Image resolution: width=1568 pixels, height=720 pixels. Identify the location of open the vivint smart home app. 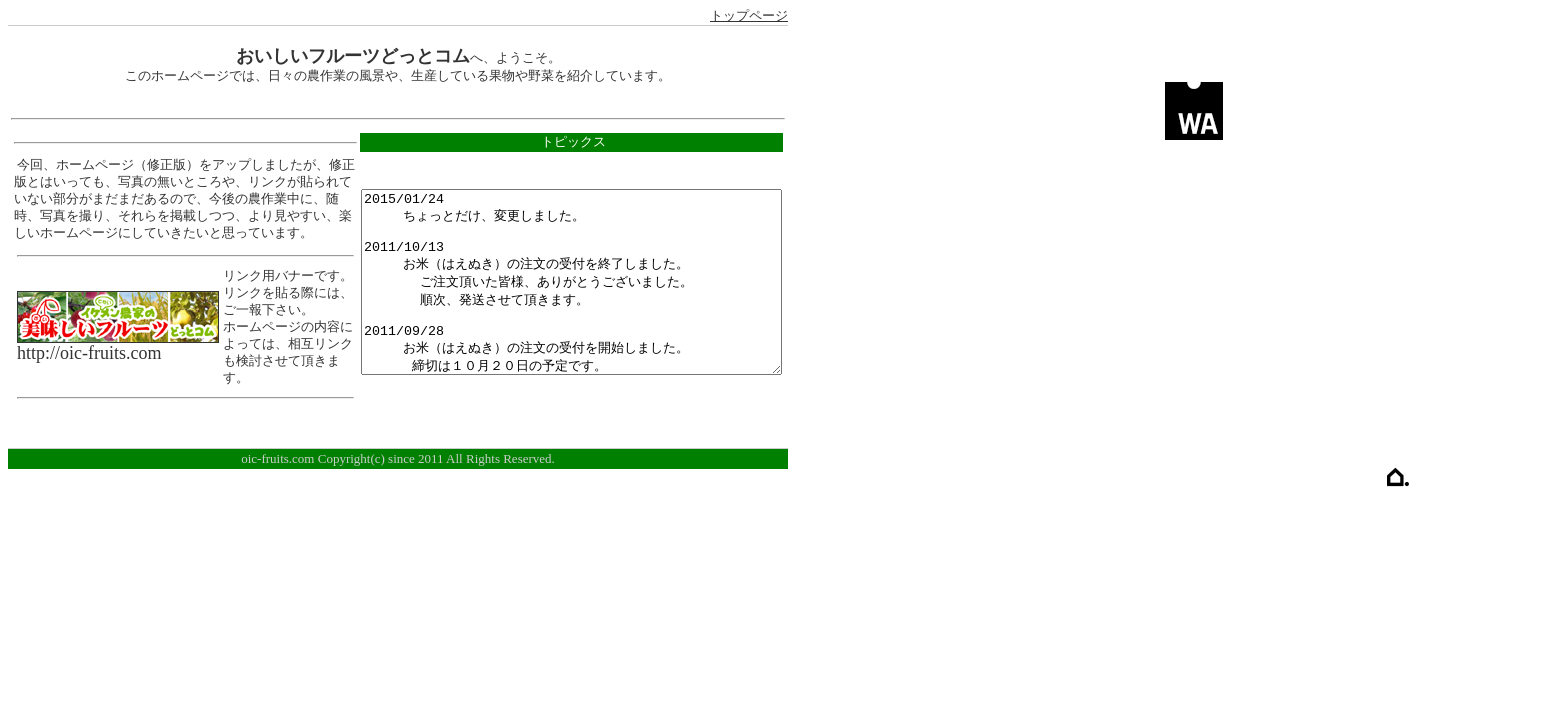
(1398, 477).